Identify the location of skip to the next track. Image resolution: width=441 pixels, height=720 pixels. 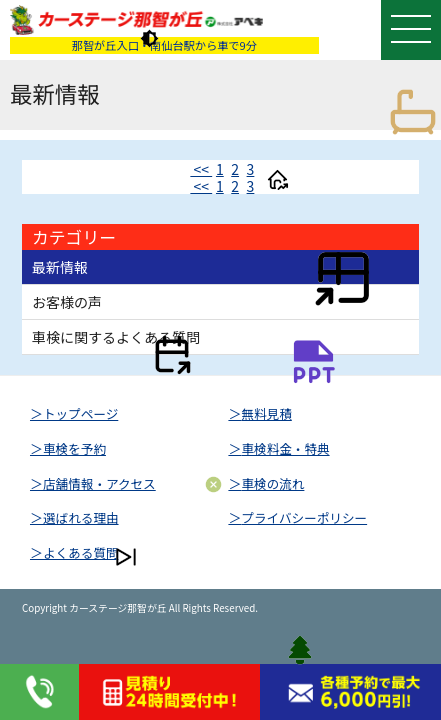
(126, 557).